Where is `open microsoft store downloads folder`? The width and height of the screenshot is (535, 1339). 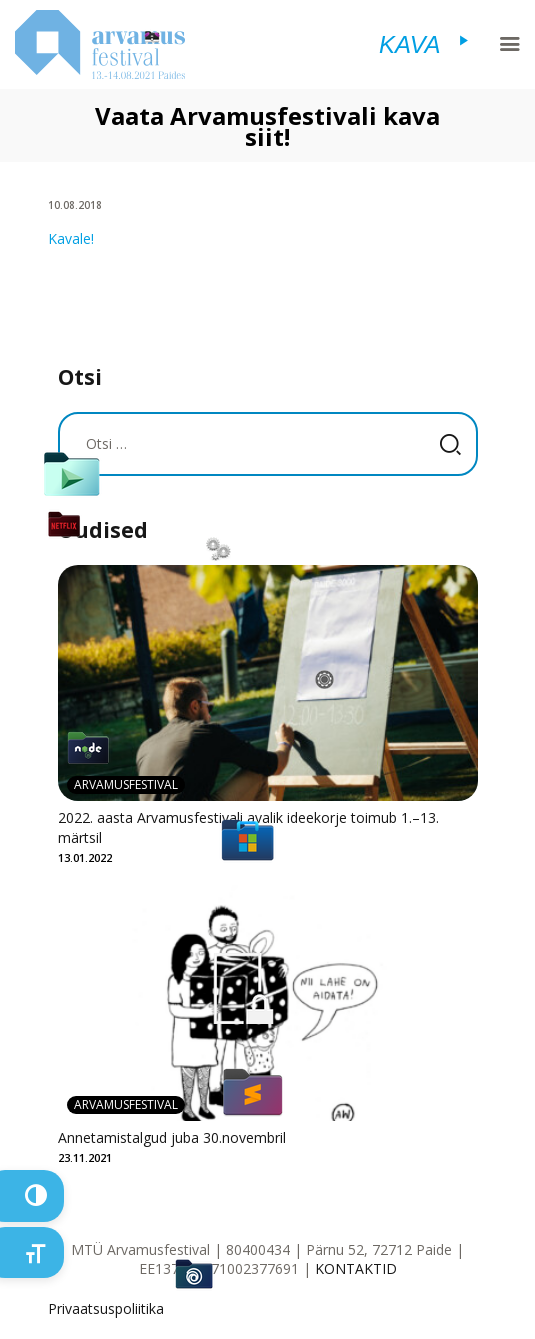 open microsoft store downloads folder is located at coordinates (247, 841).